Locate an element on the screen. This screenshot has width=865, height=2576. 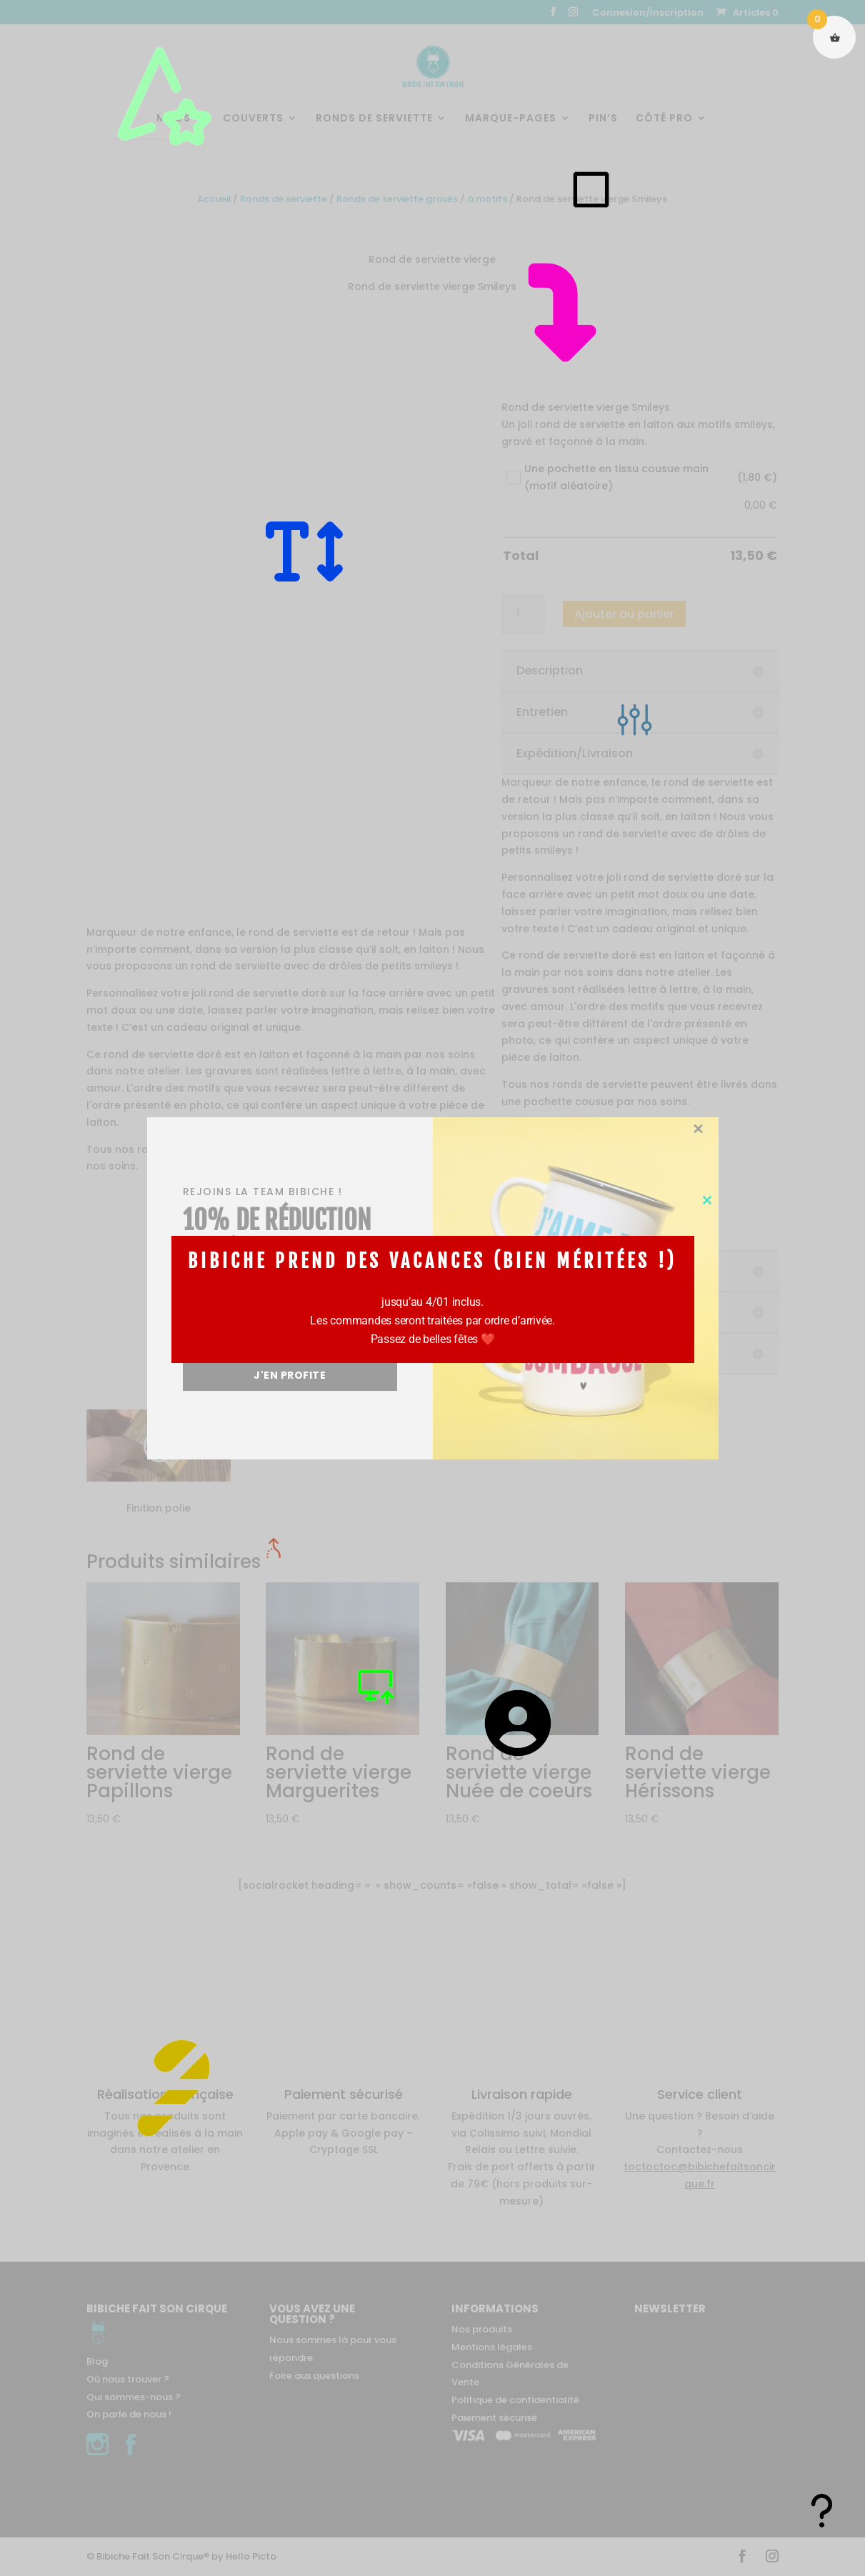
adjust text height or line spacing is located at coordinates (304, 551).